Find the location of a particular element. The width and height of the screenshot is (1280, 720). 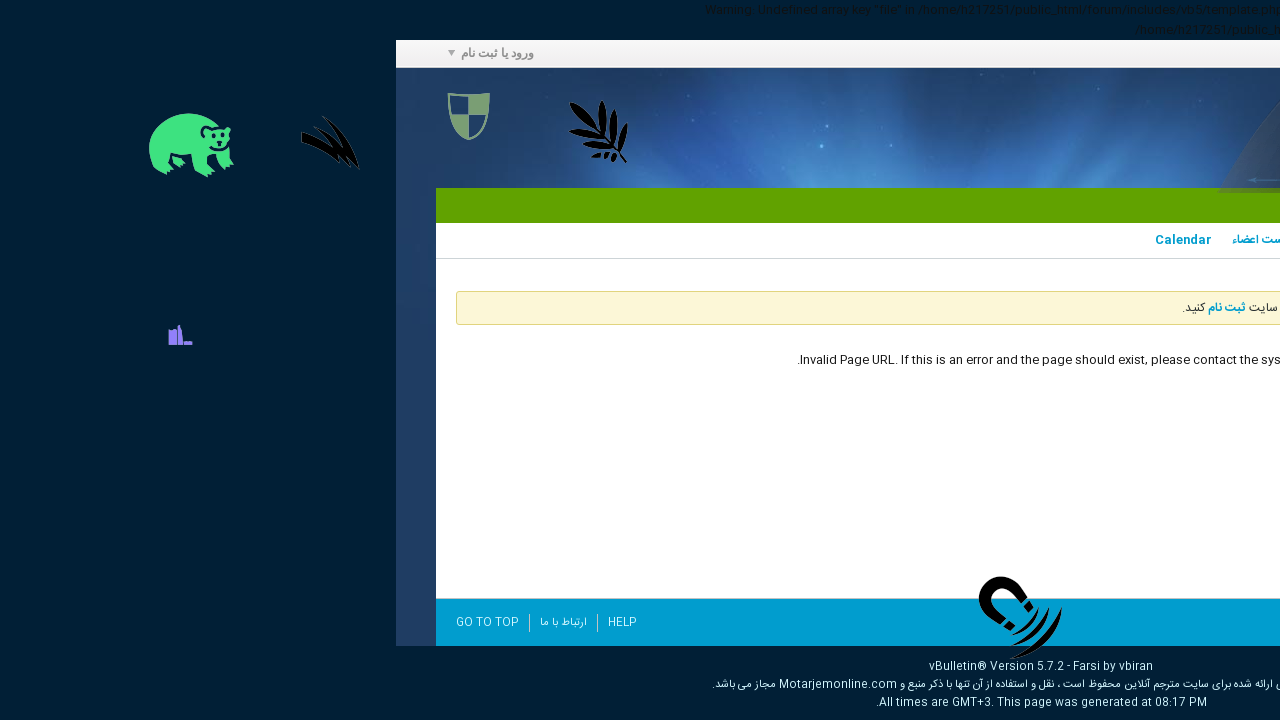

indicates wind or air movement effect is located at coordinates (330, 144).